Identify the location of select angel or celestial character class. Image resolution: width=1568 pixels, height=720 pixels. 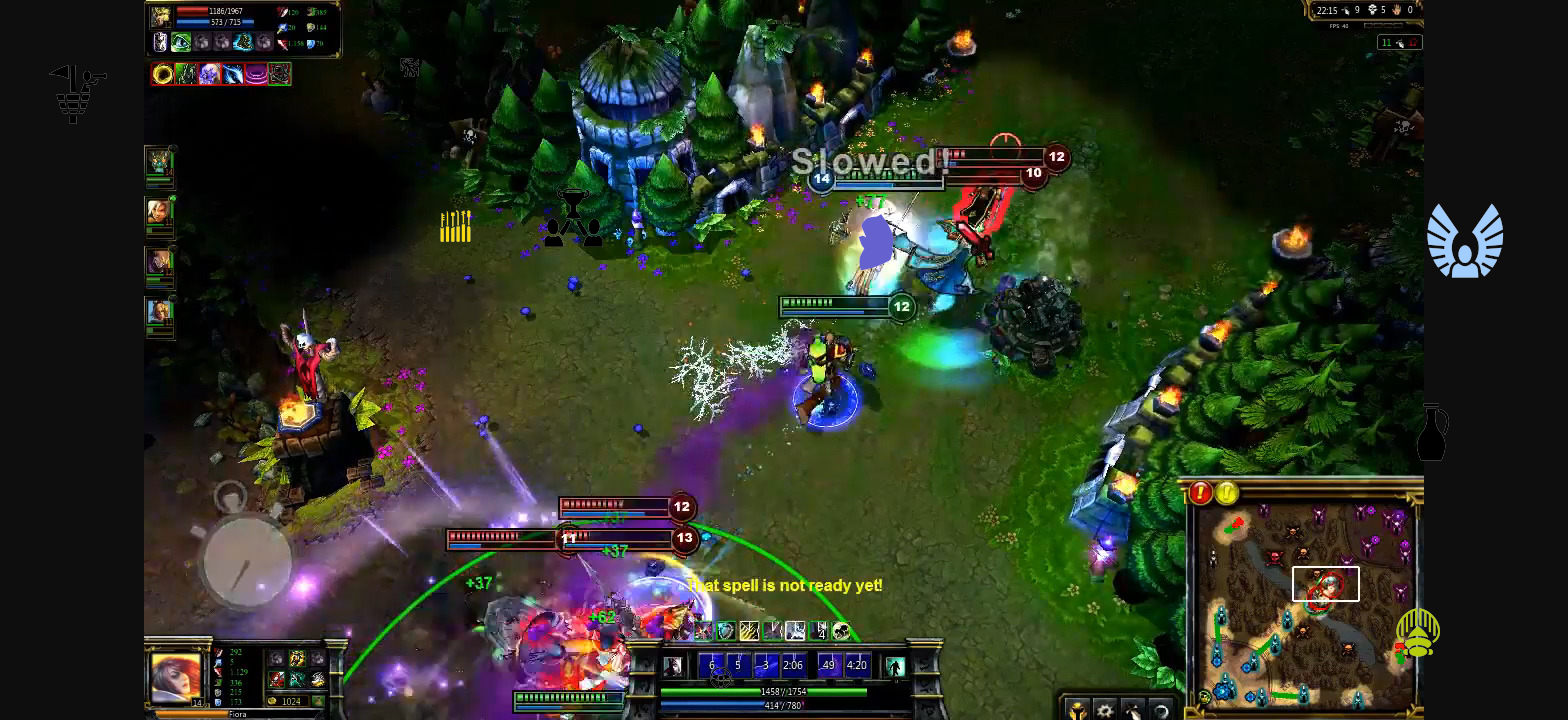
(1465, 240).